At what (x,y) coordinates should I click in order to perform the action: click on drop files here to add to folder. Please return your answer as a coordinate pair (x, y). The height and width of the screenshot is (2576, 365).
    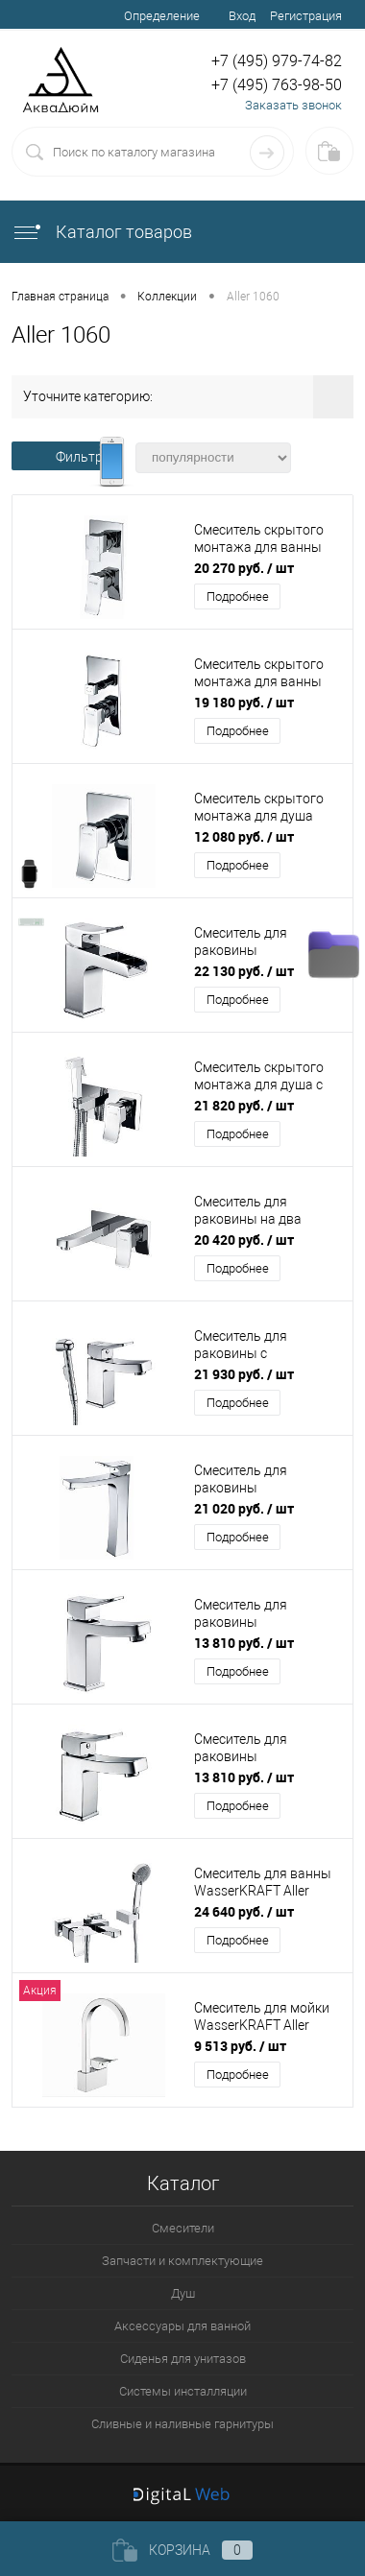
    Looking at the image, I should click on (333, 954).